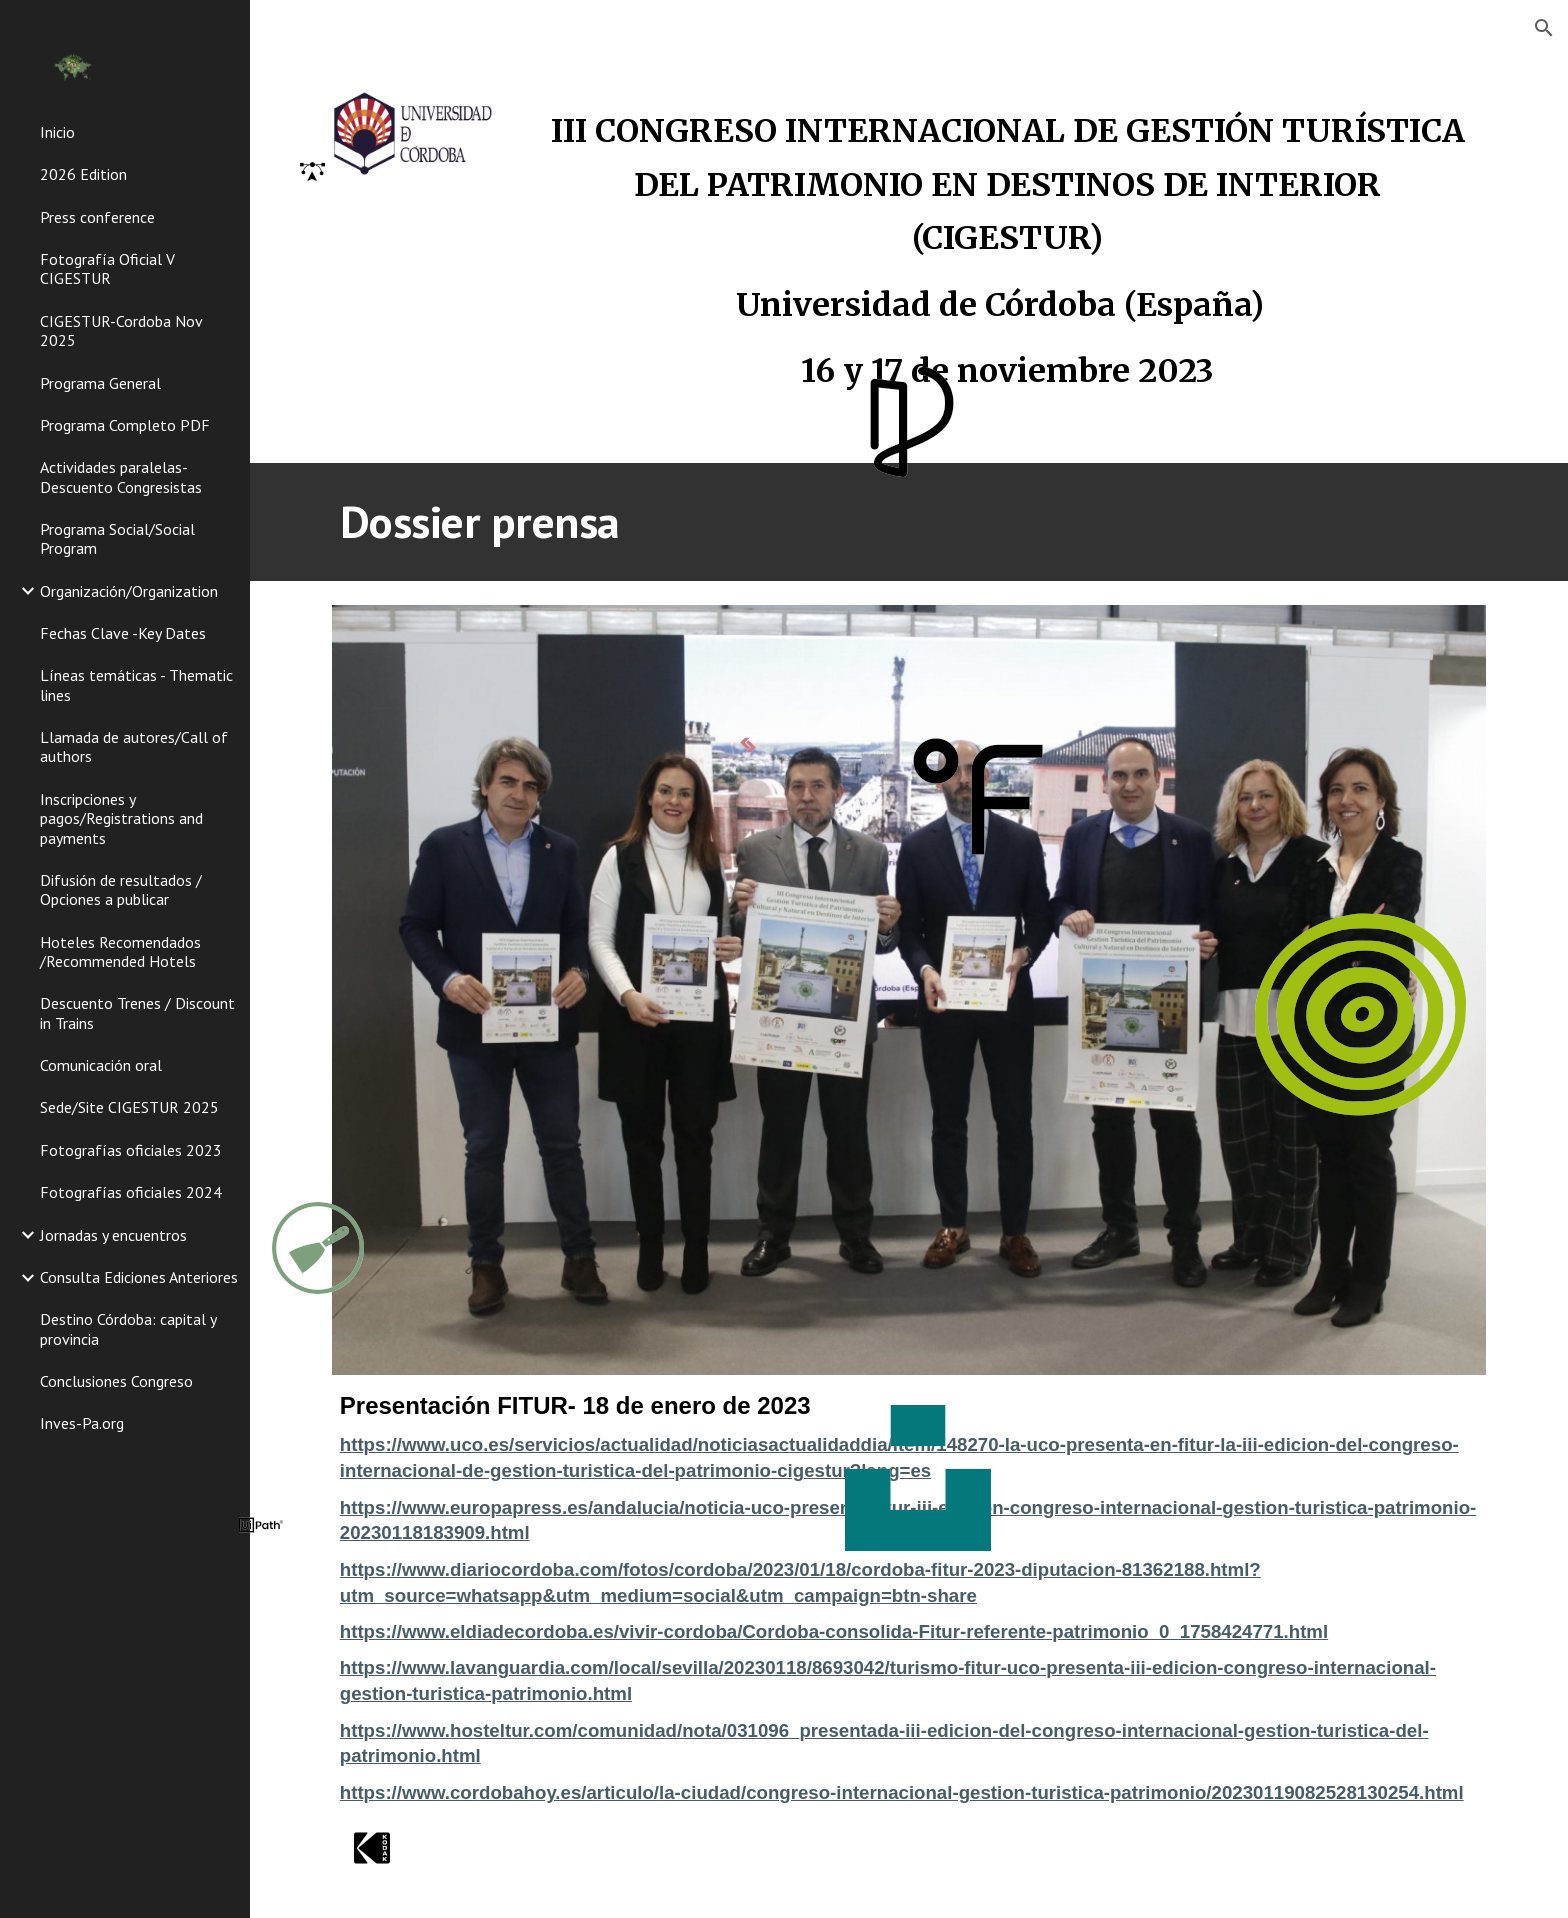  What do you see at coordinates (918, 1478) in the screenshot?
I see `open unsplash to browse stock photos` at bounding box center [918, 1478].